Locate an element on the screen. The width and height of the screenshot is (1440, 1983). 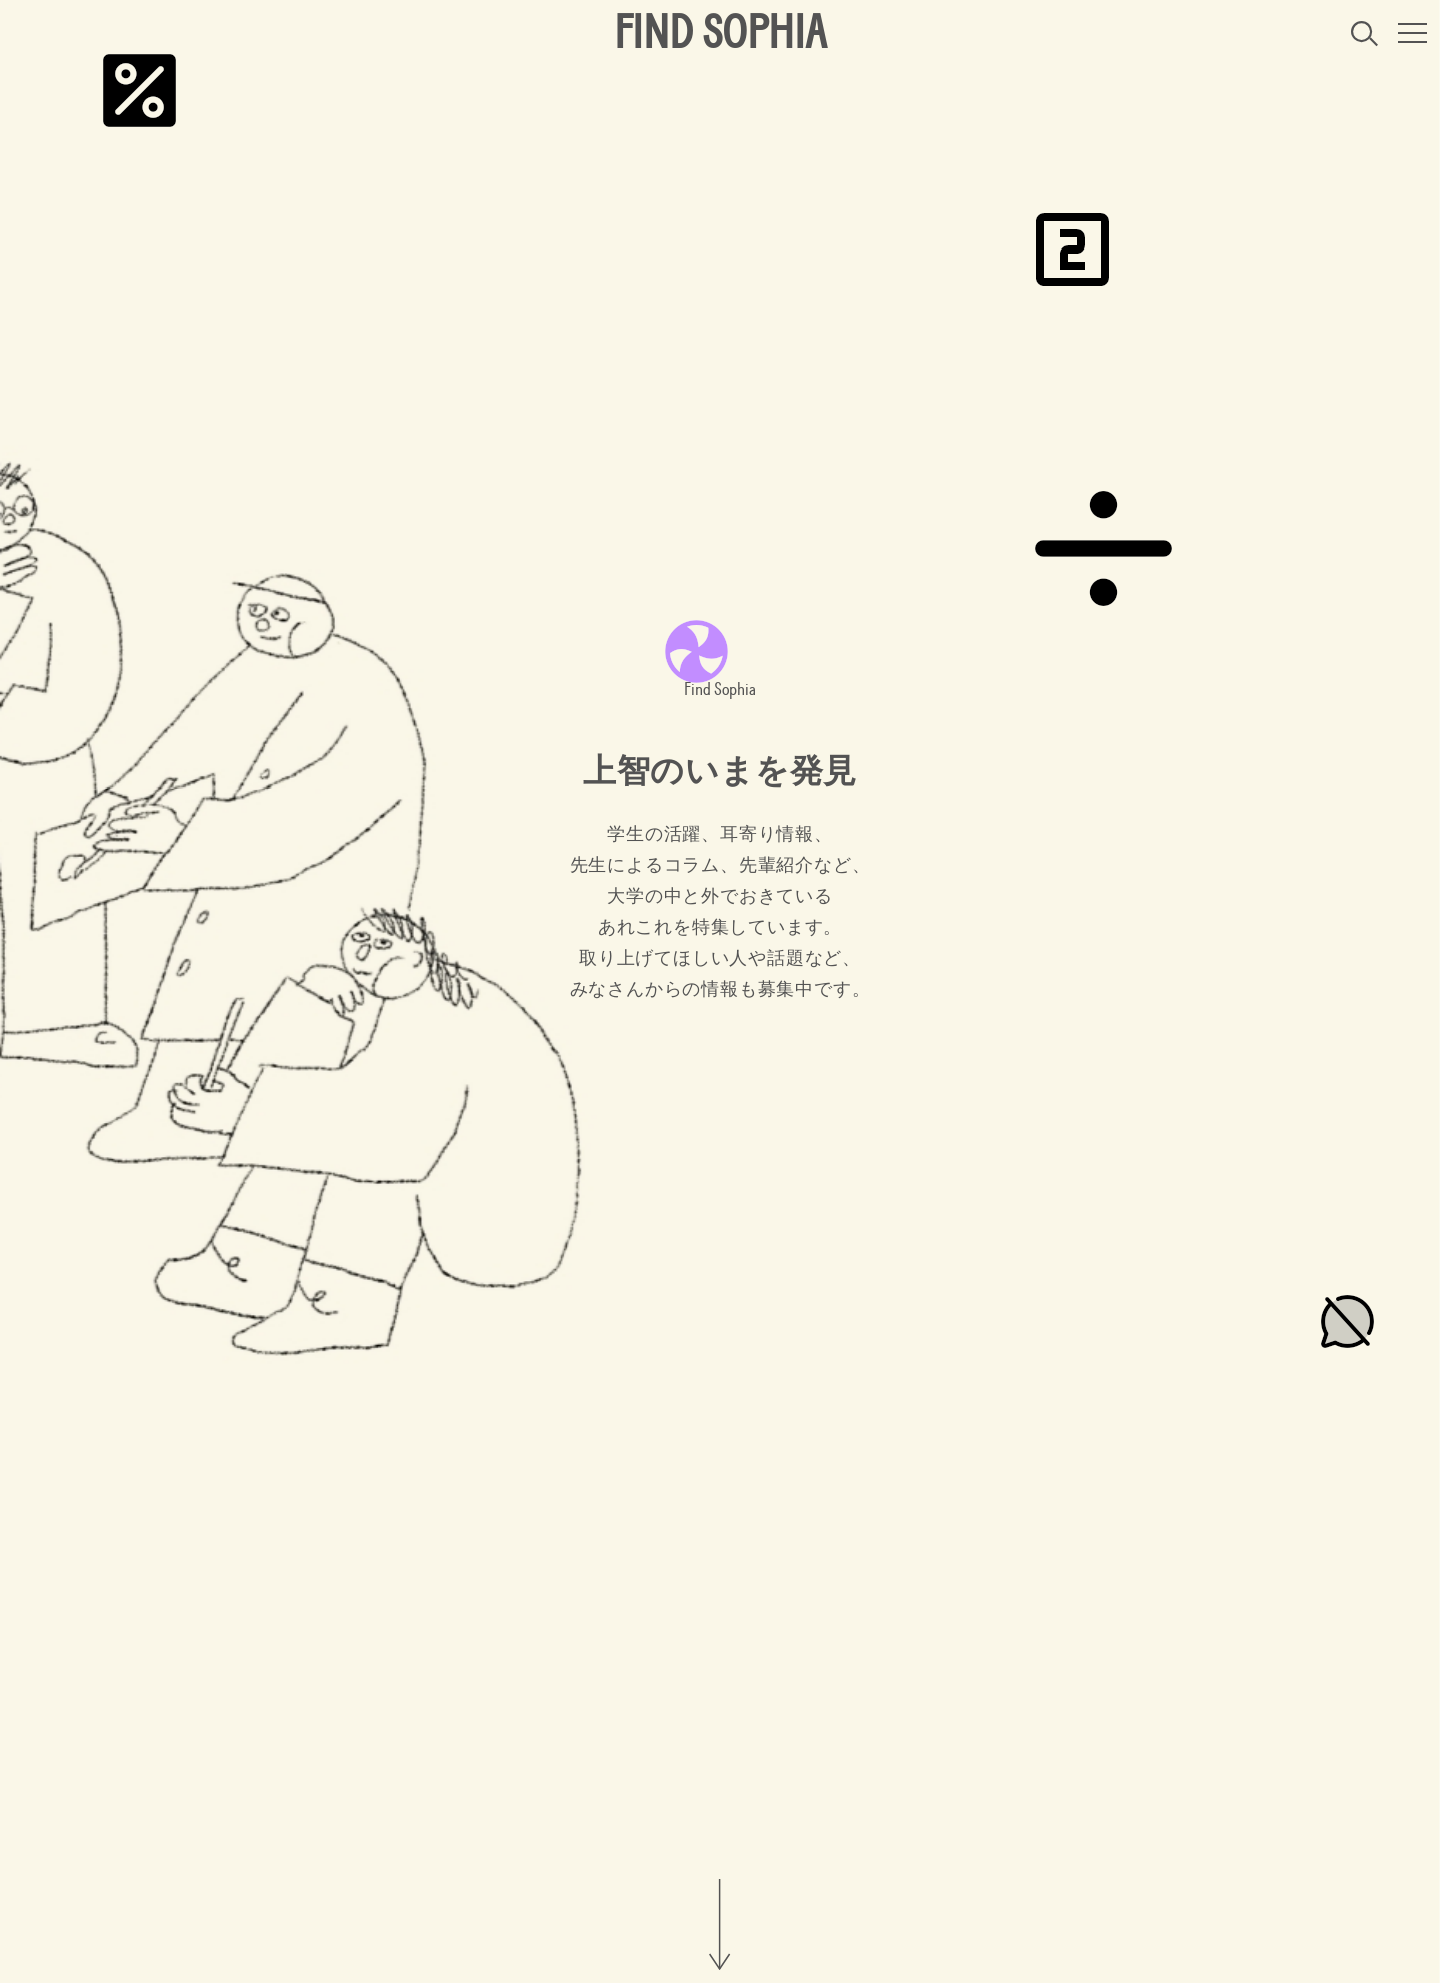
perform division calculation is located at coordinates (1103, 548).